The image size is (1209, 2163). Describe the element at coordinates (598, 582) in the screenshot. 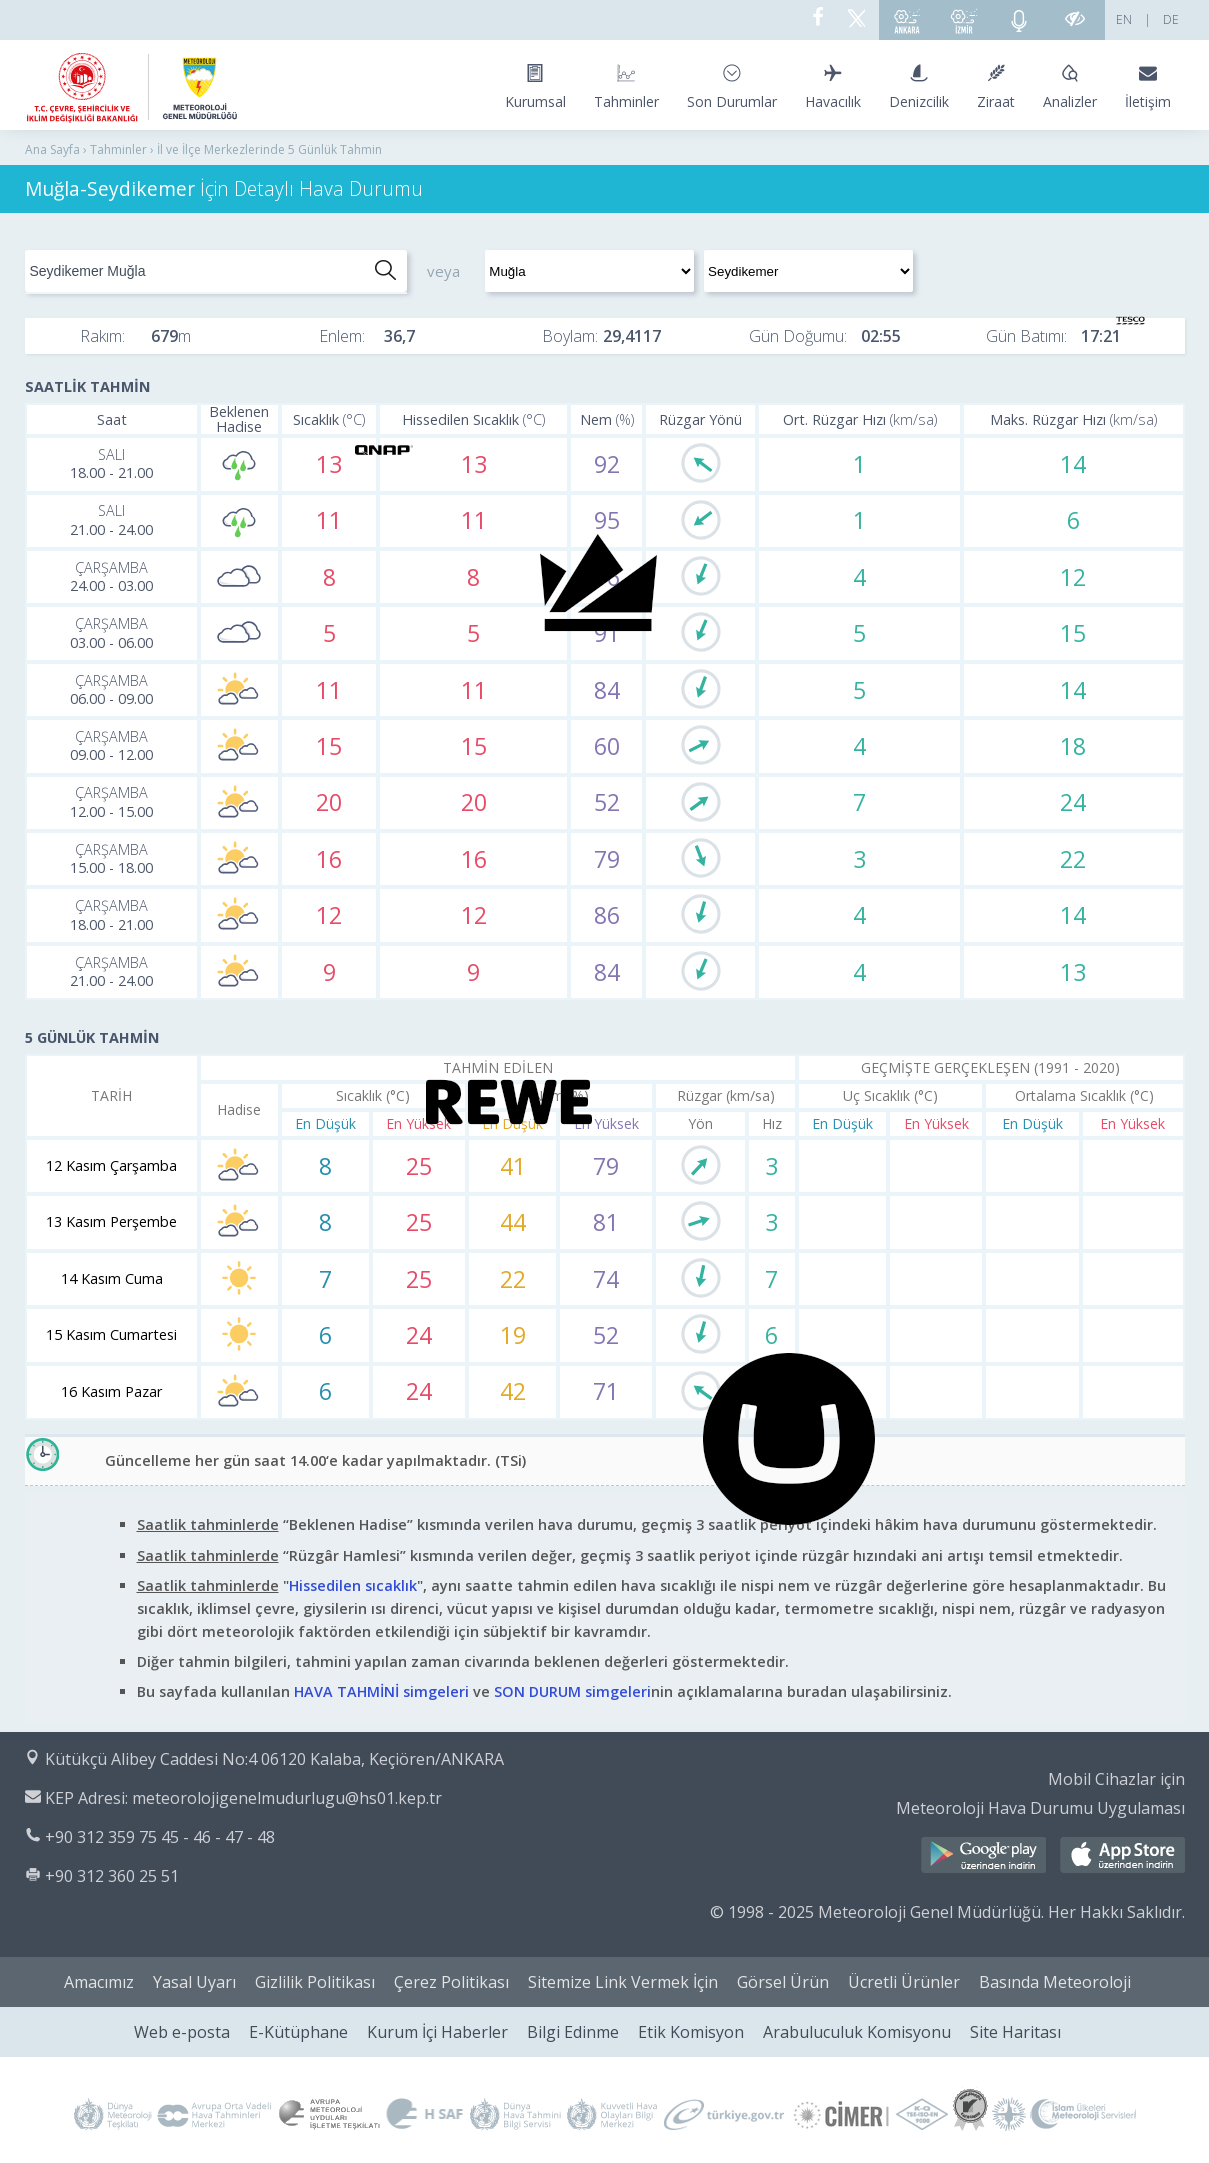

I see `open the WazirX cryptocurrency exchange app` at that location.